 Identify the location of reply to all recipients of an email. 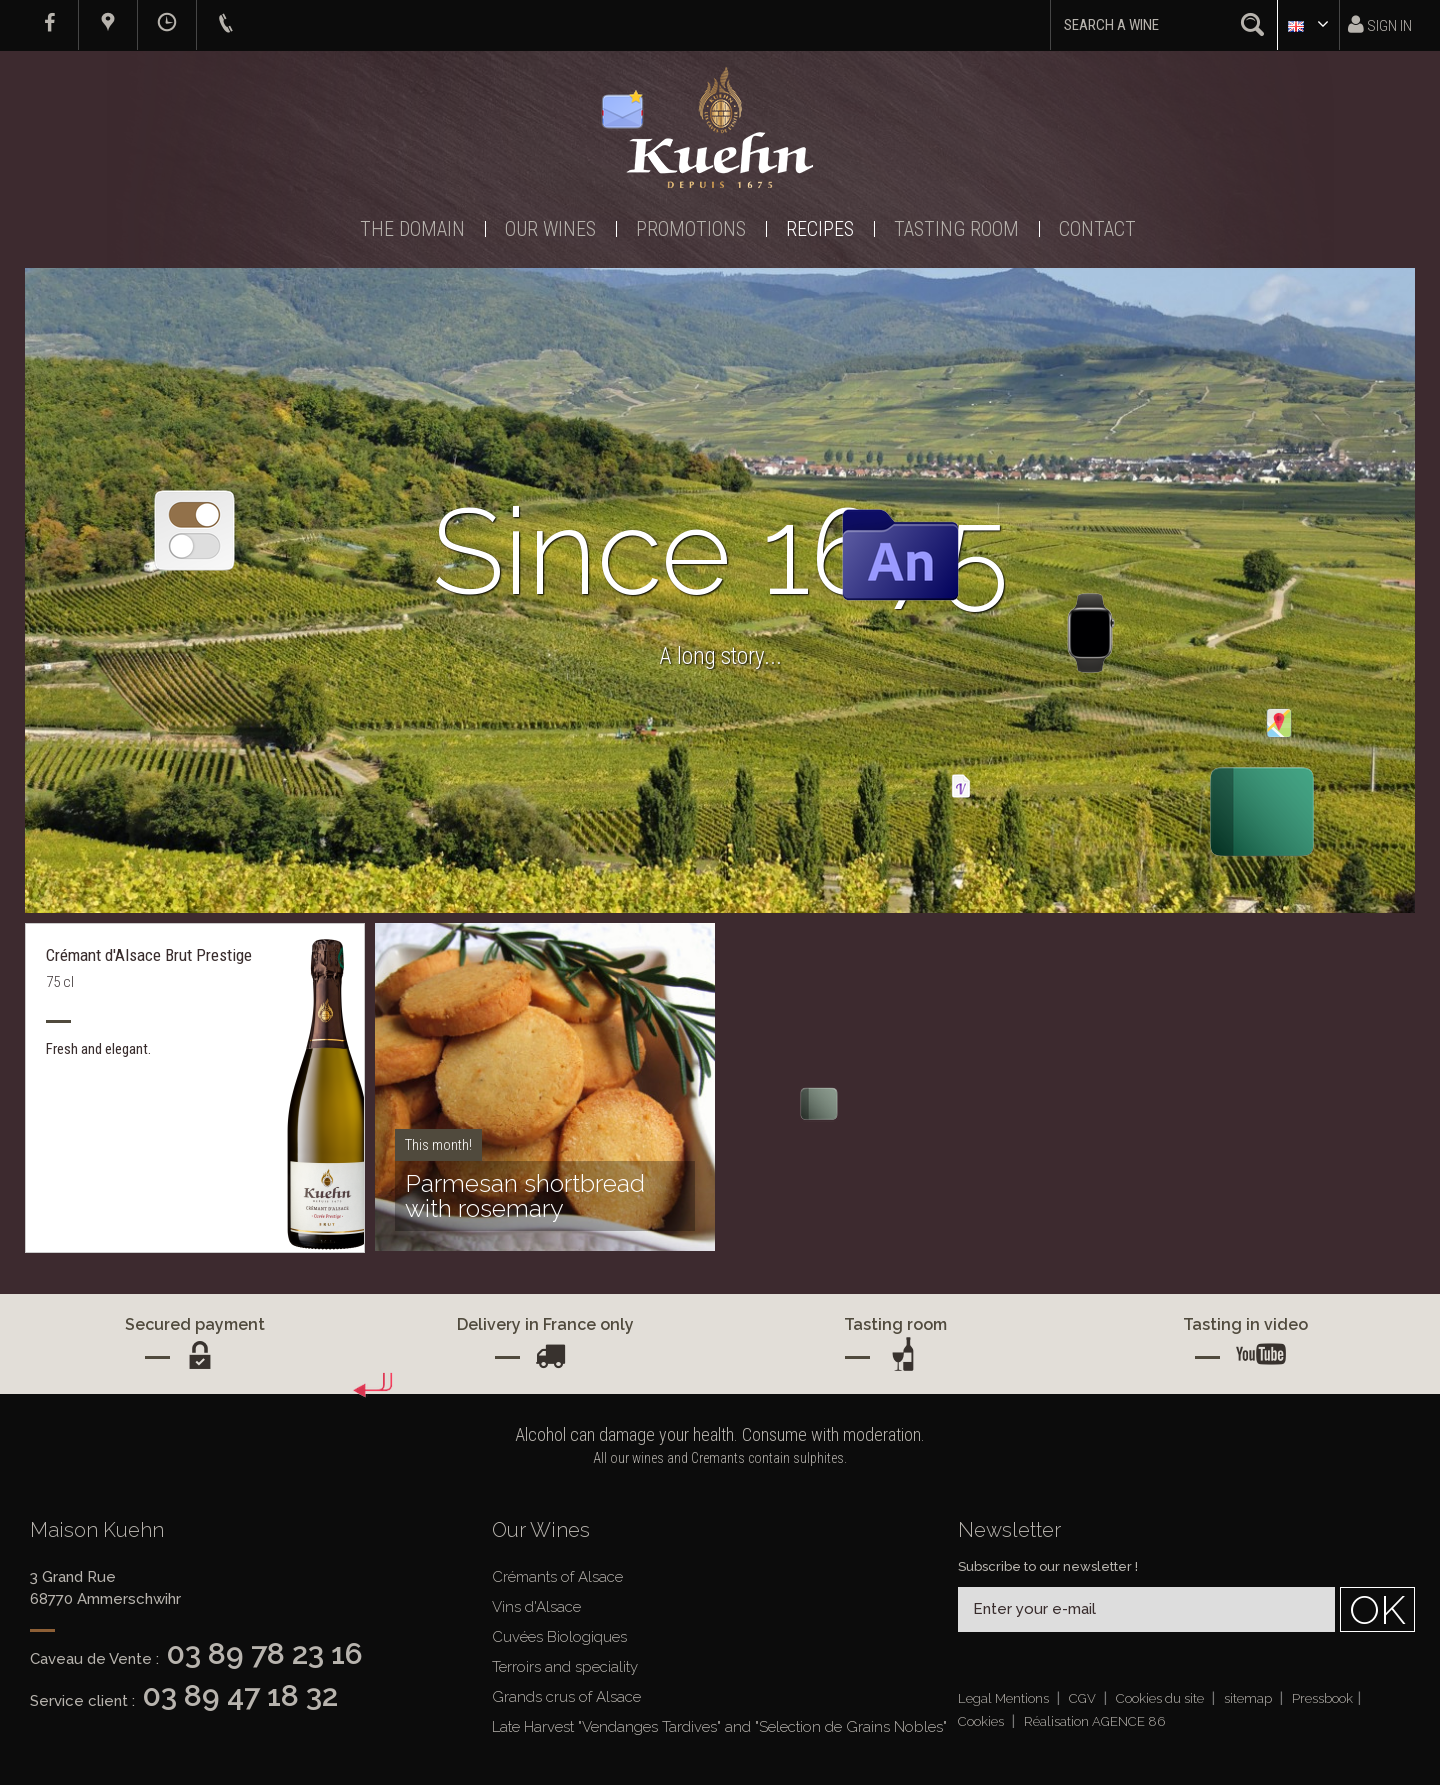
(372, 1382).